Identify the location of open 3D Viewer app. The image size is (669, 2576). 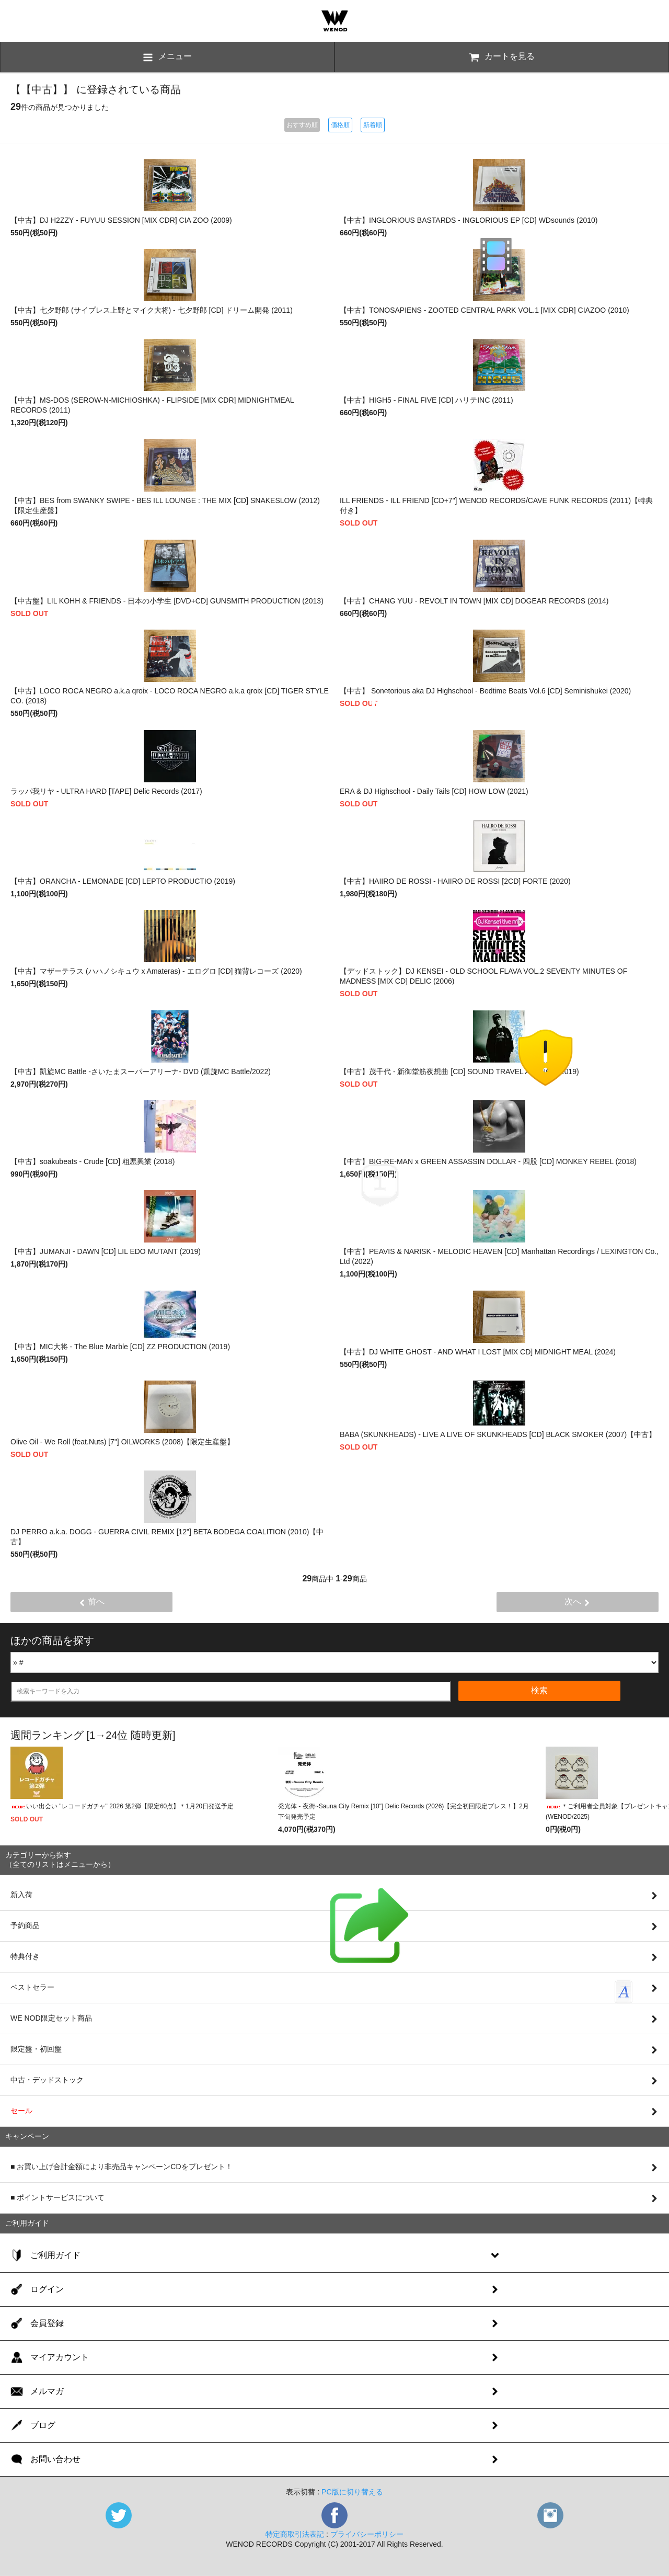
(386, 709).